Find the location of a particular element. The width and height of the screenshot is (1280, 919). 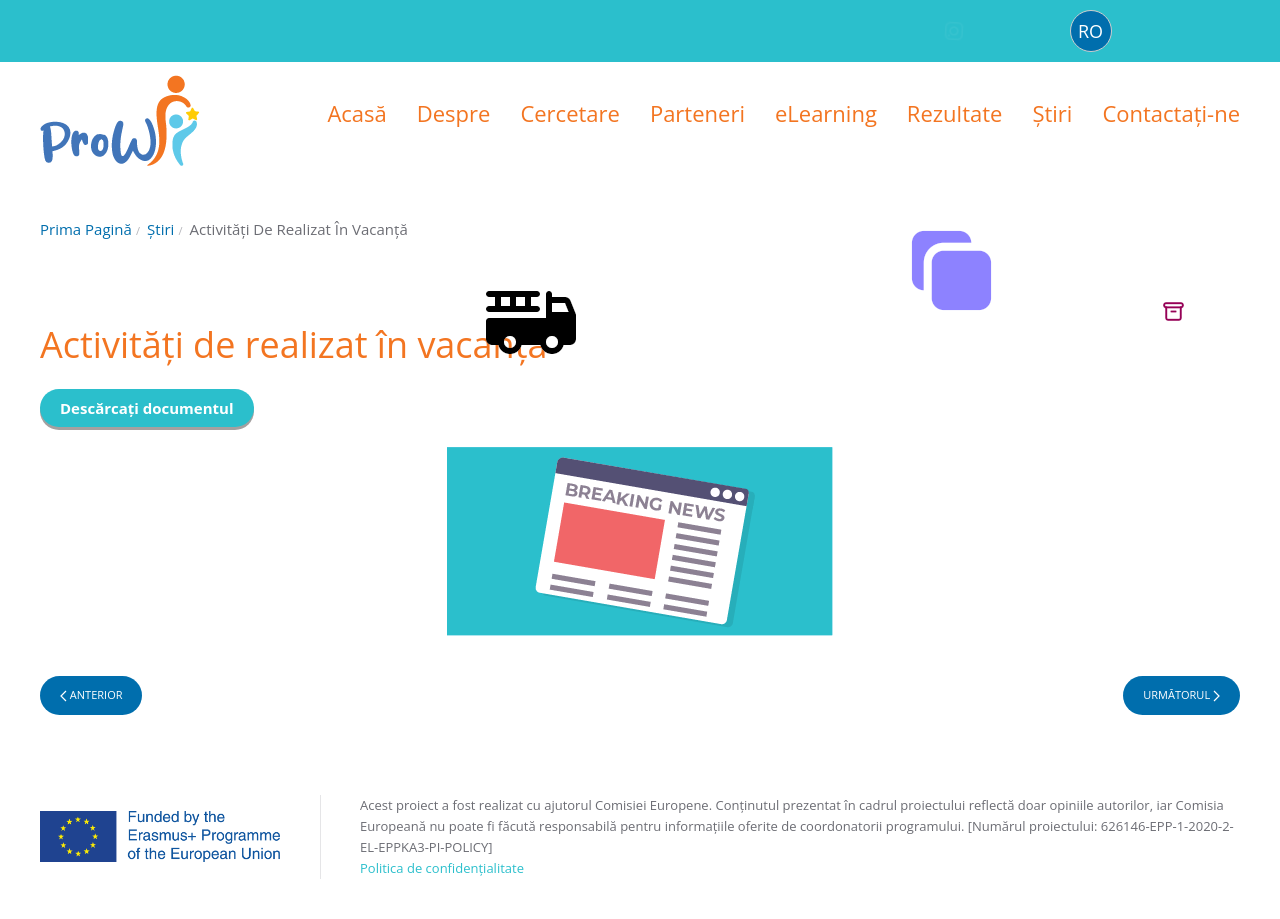

copy to clipboard is located at coordinates (951, 270).